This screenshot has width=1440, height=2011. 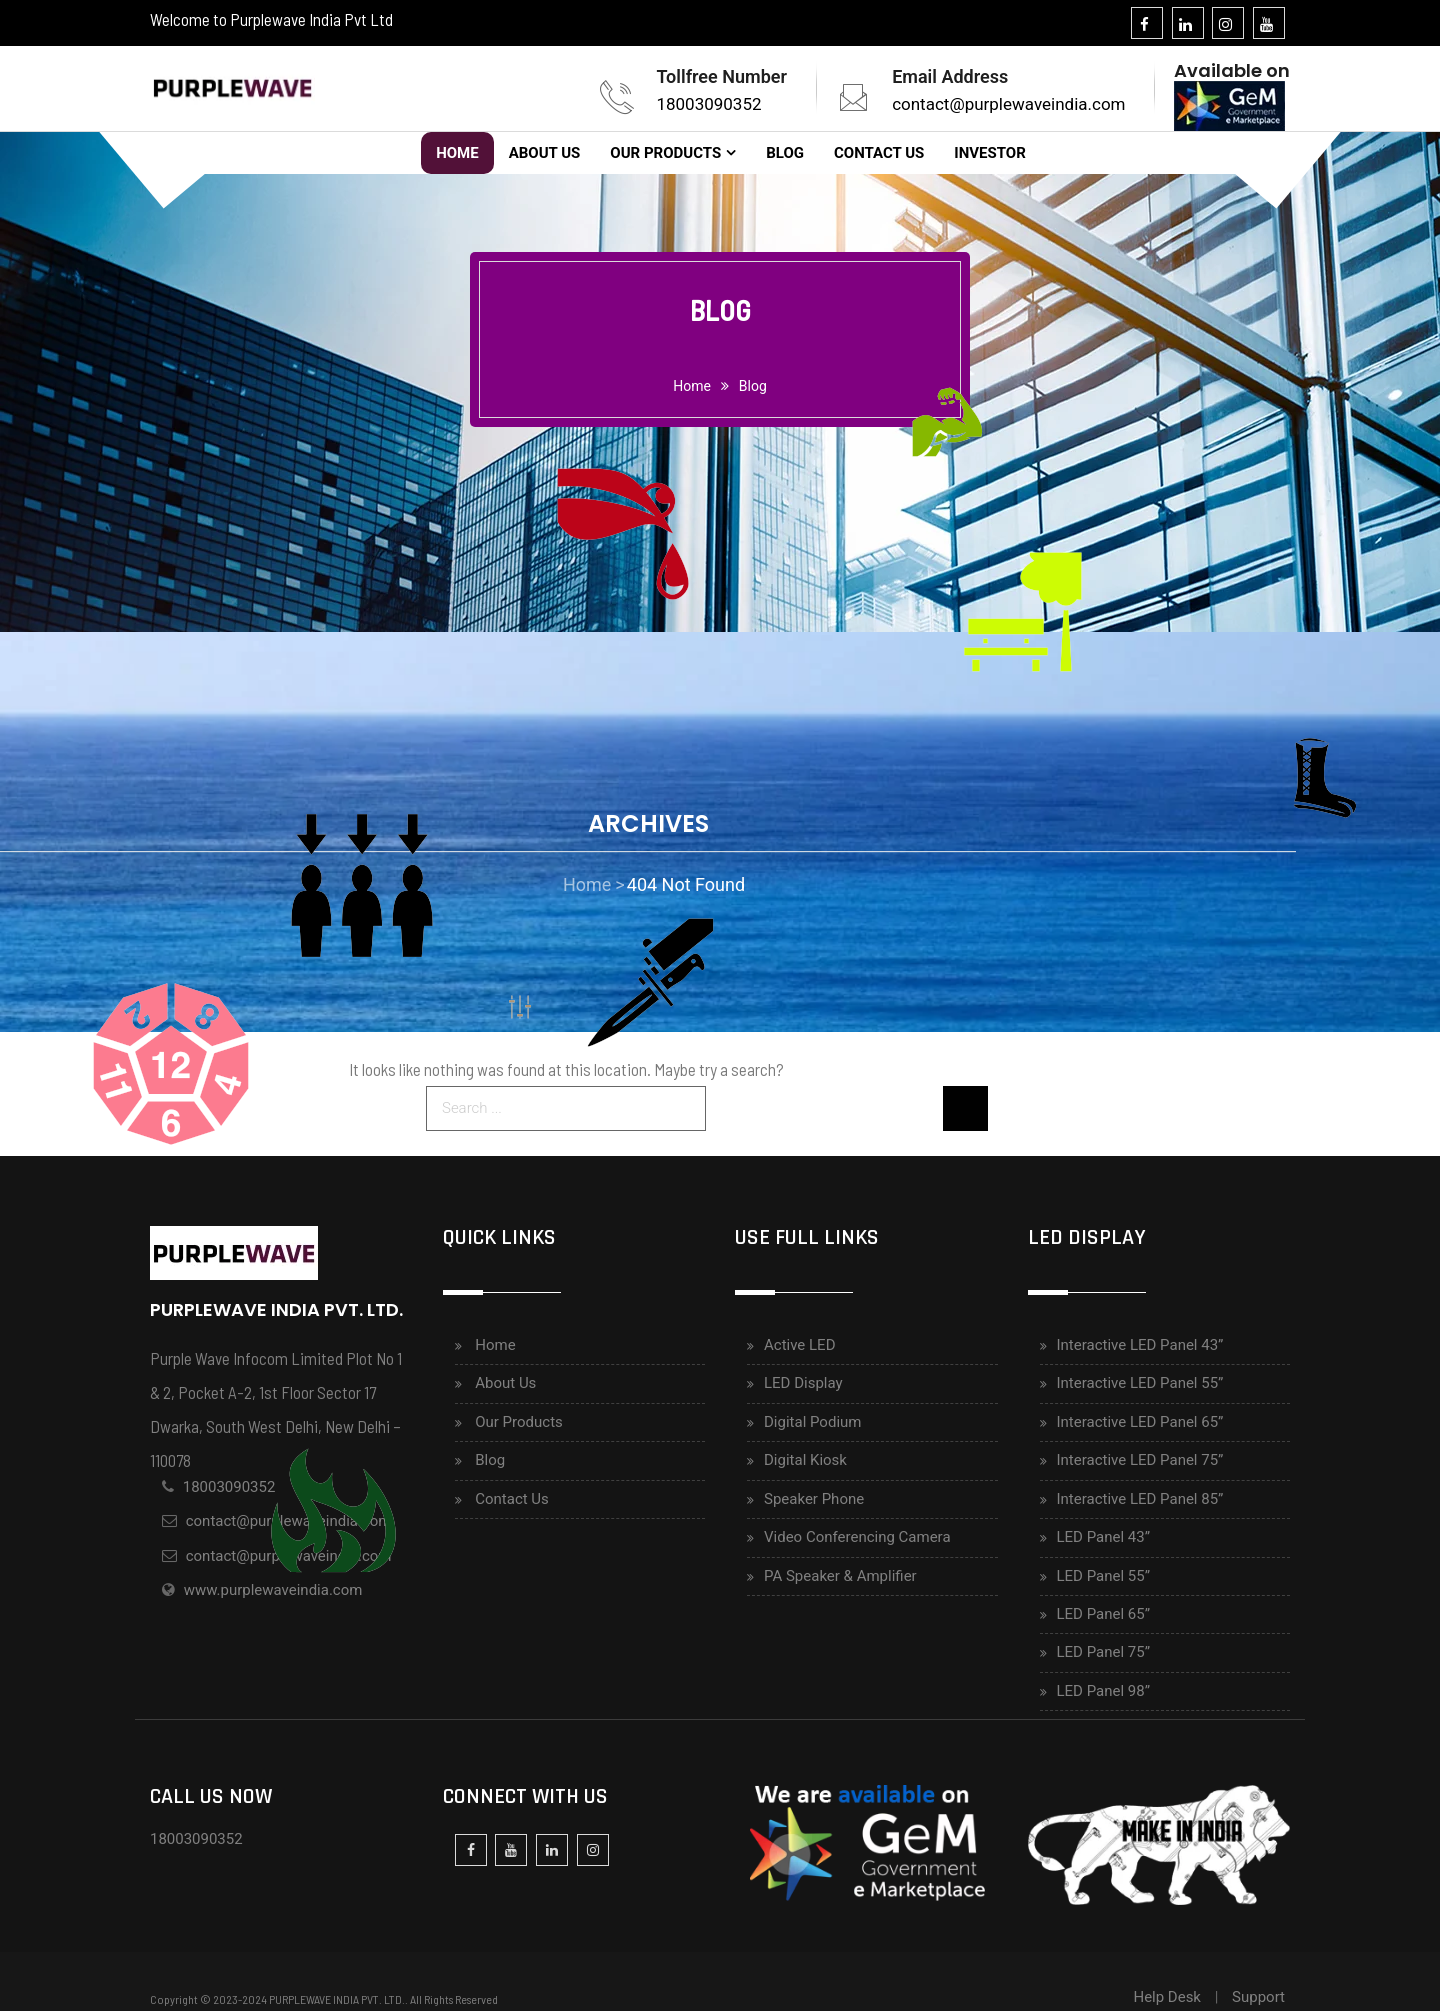 What do you see at coordinates (362, 885) in the screenshot?
I see `downgrade team membership or plan tier` at bounding box center [362, 885].